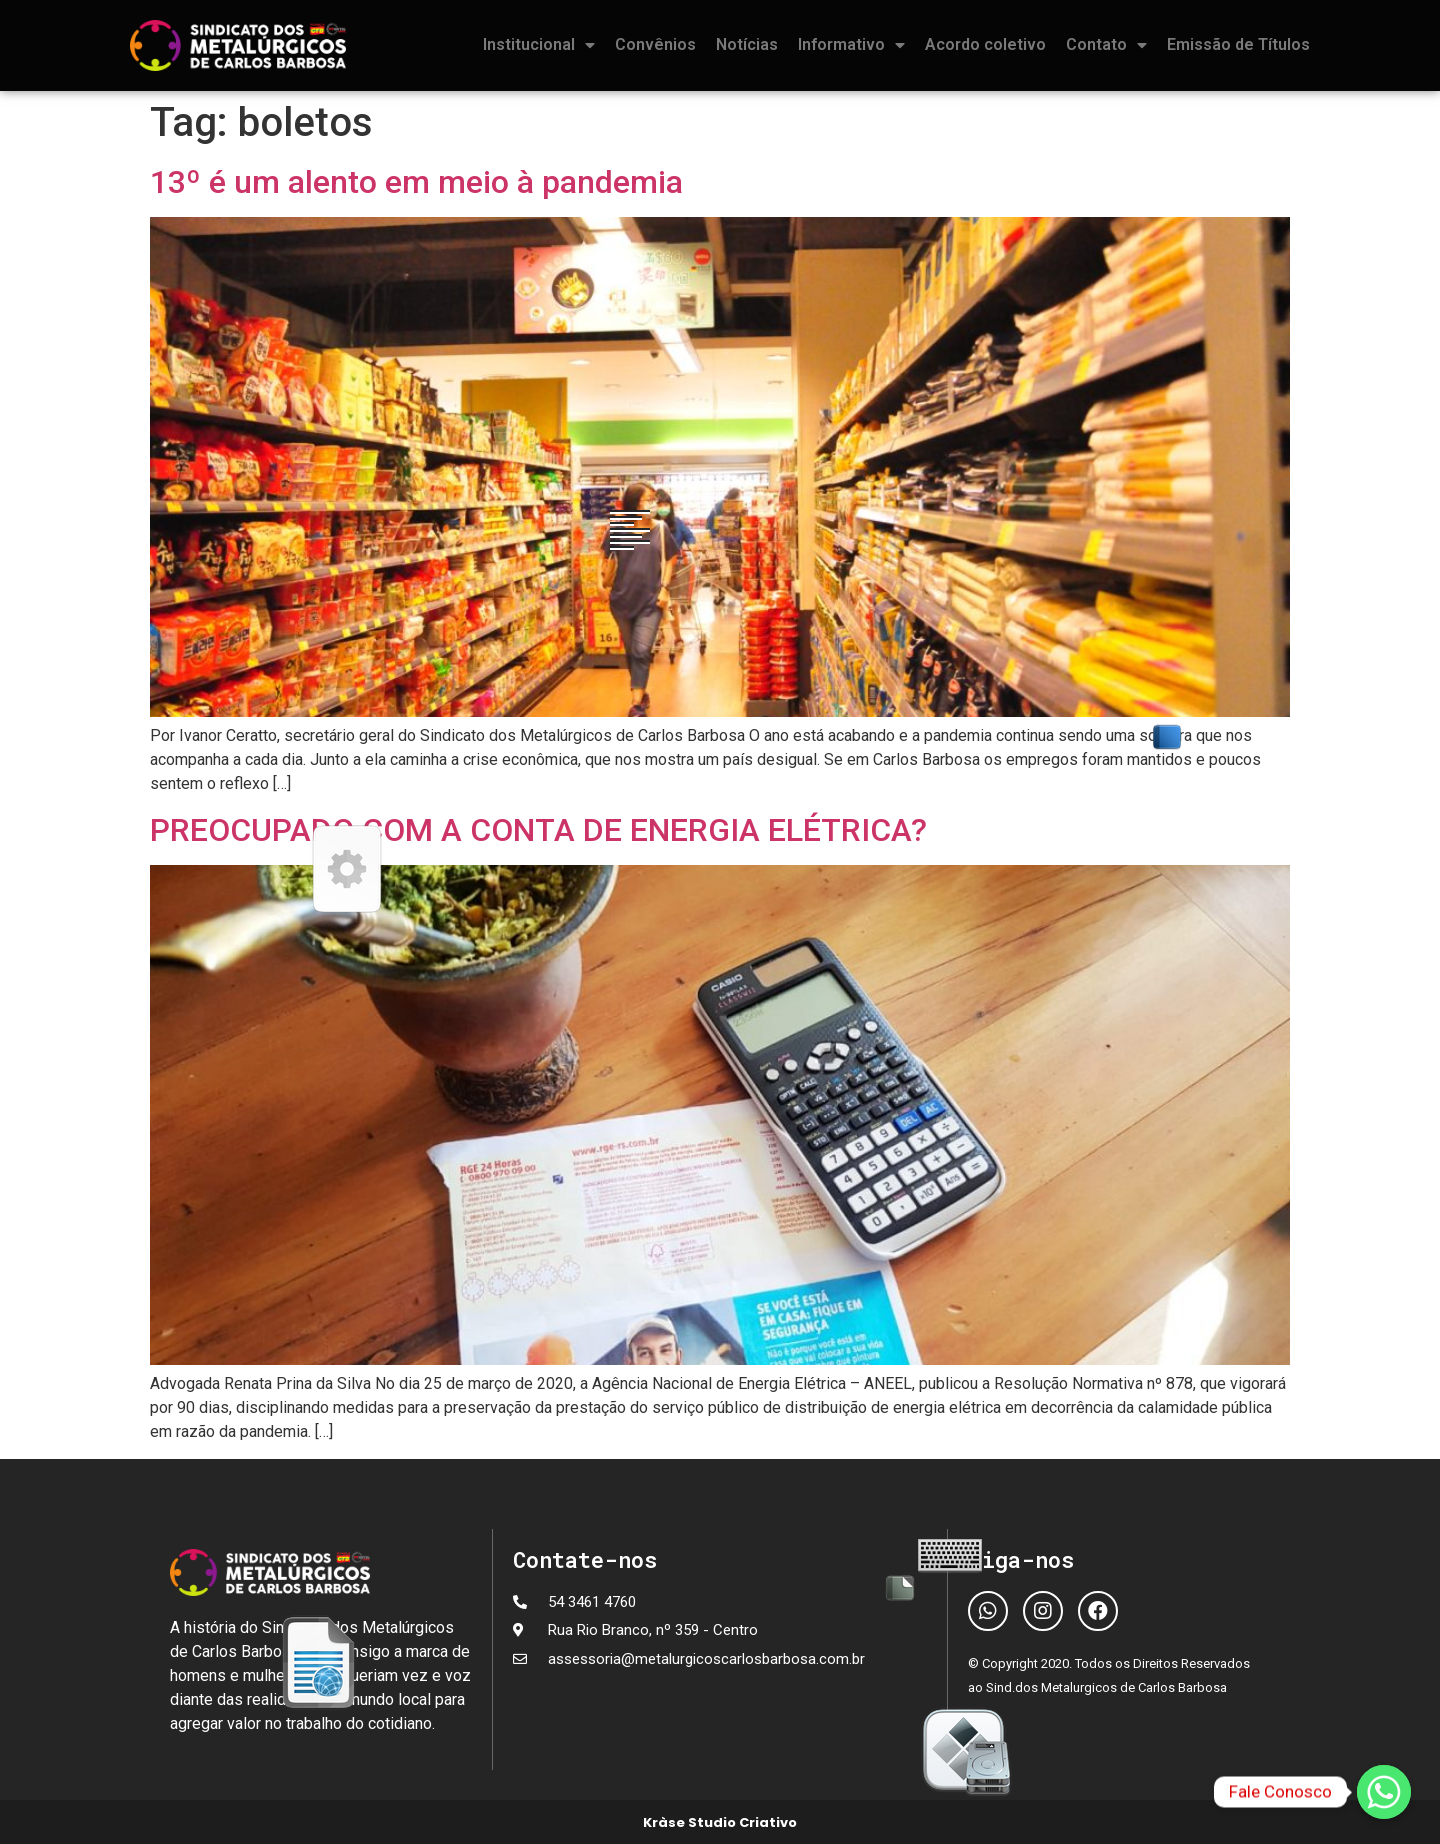  What do you see at coordinates (1167, 736) in the screenshot?
I see `access your desktop folder` at bounding box center [1167, 736].